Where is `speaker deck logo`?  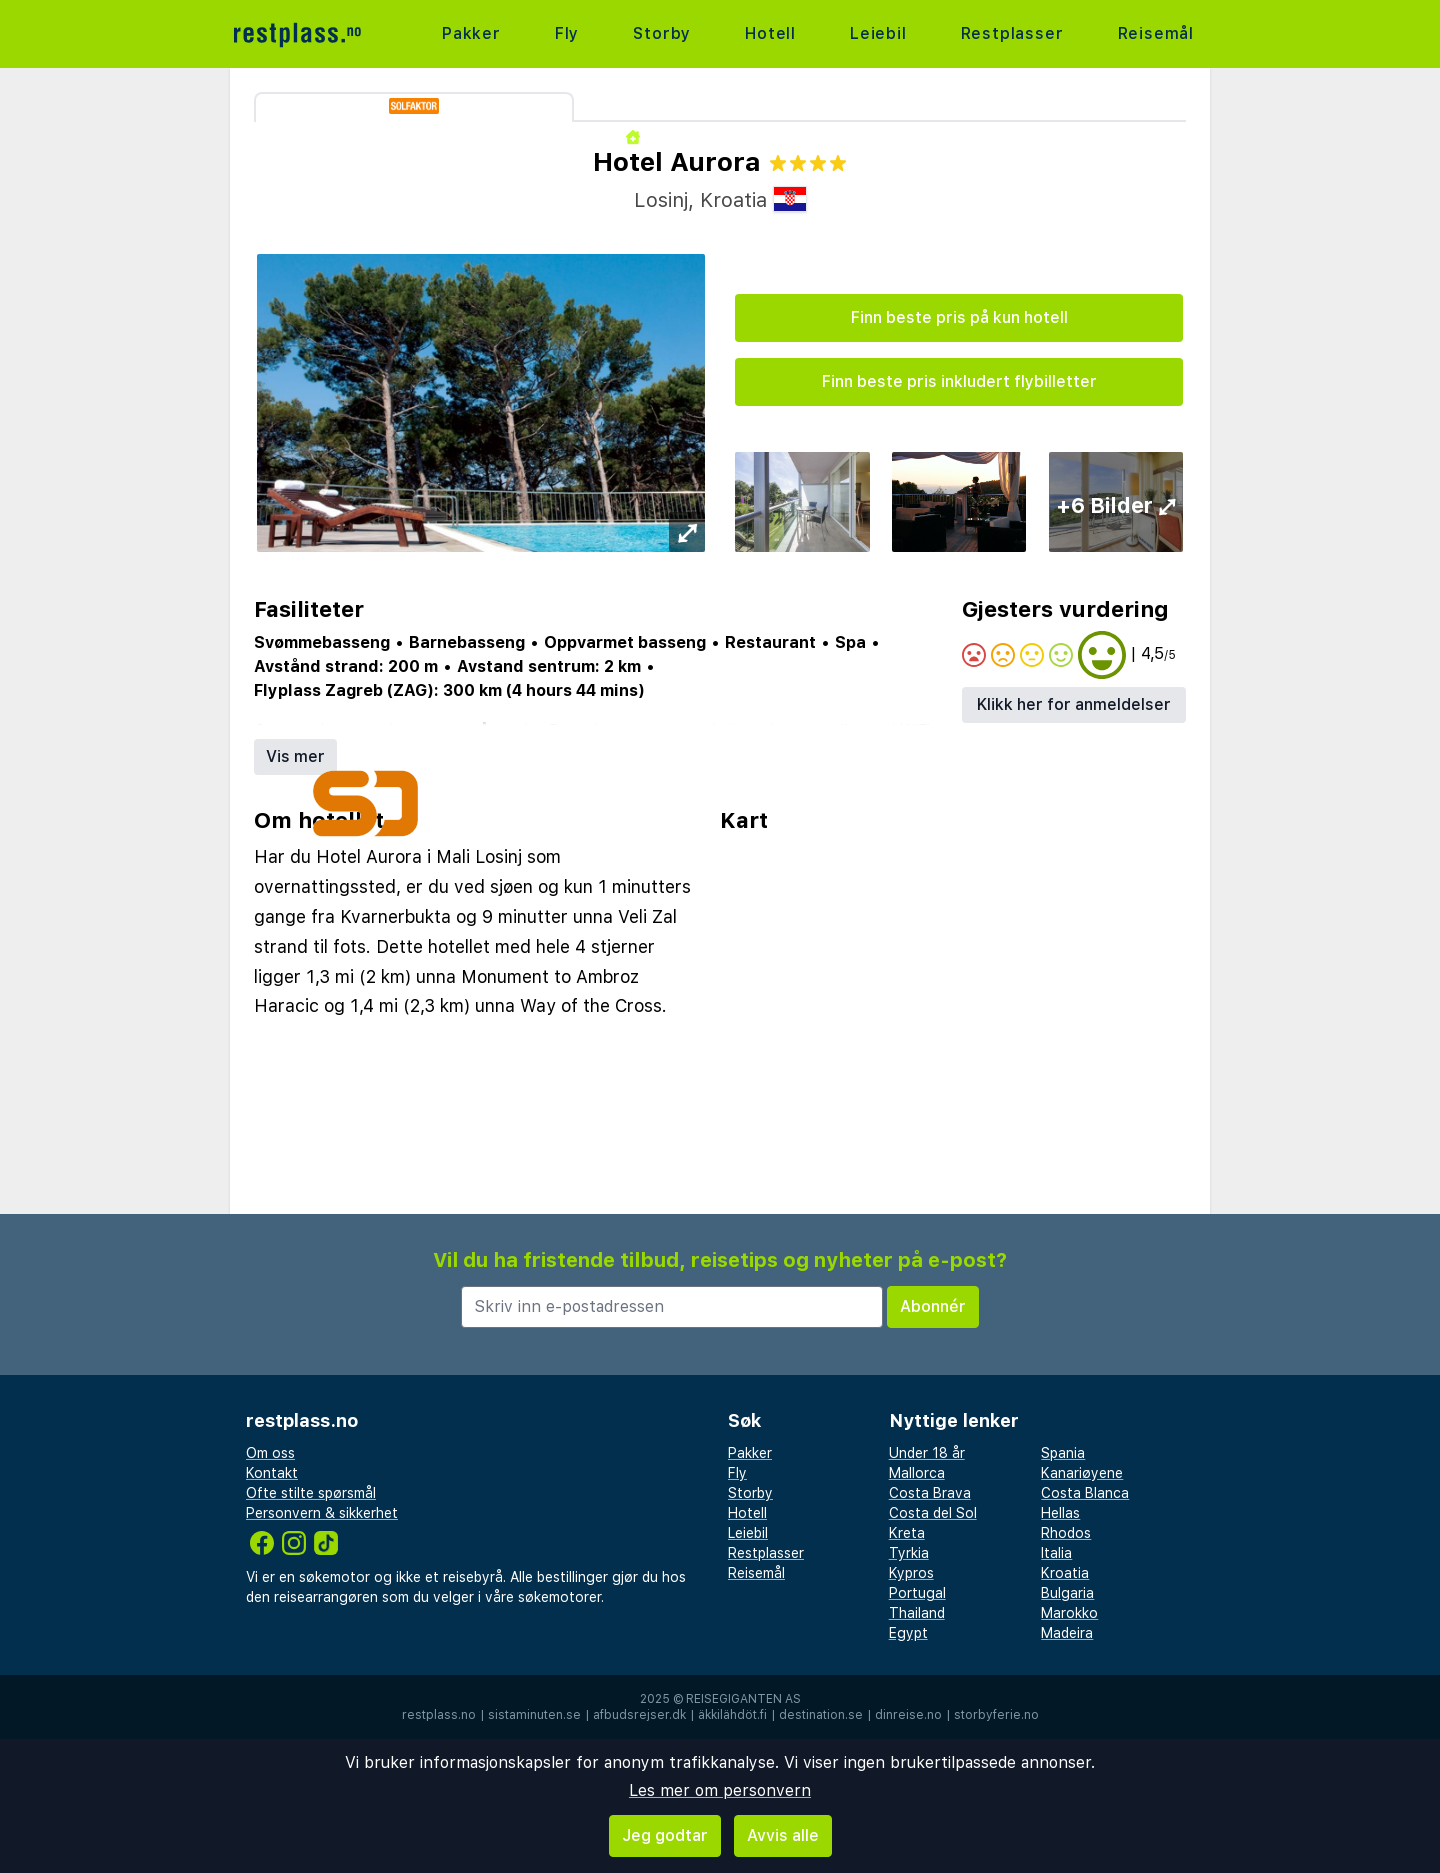
speaker deck logo is located at coordinates (365, 803).